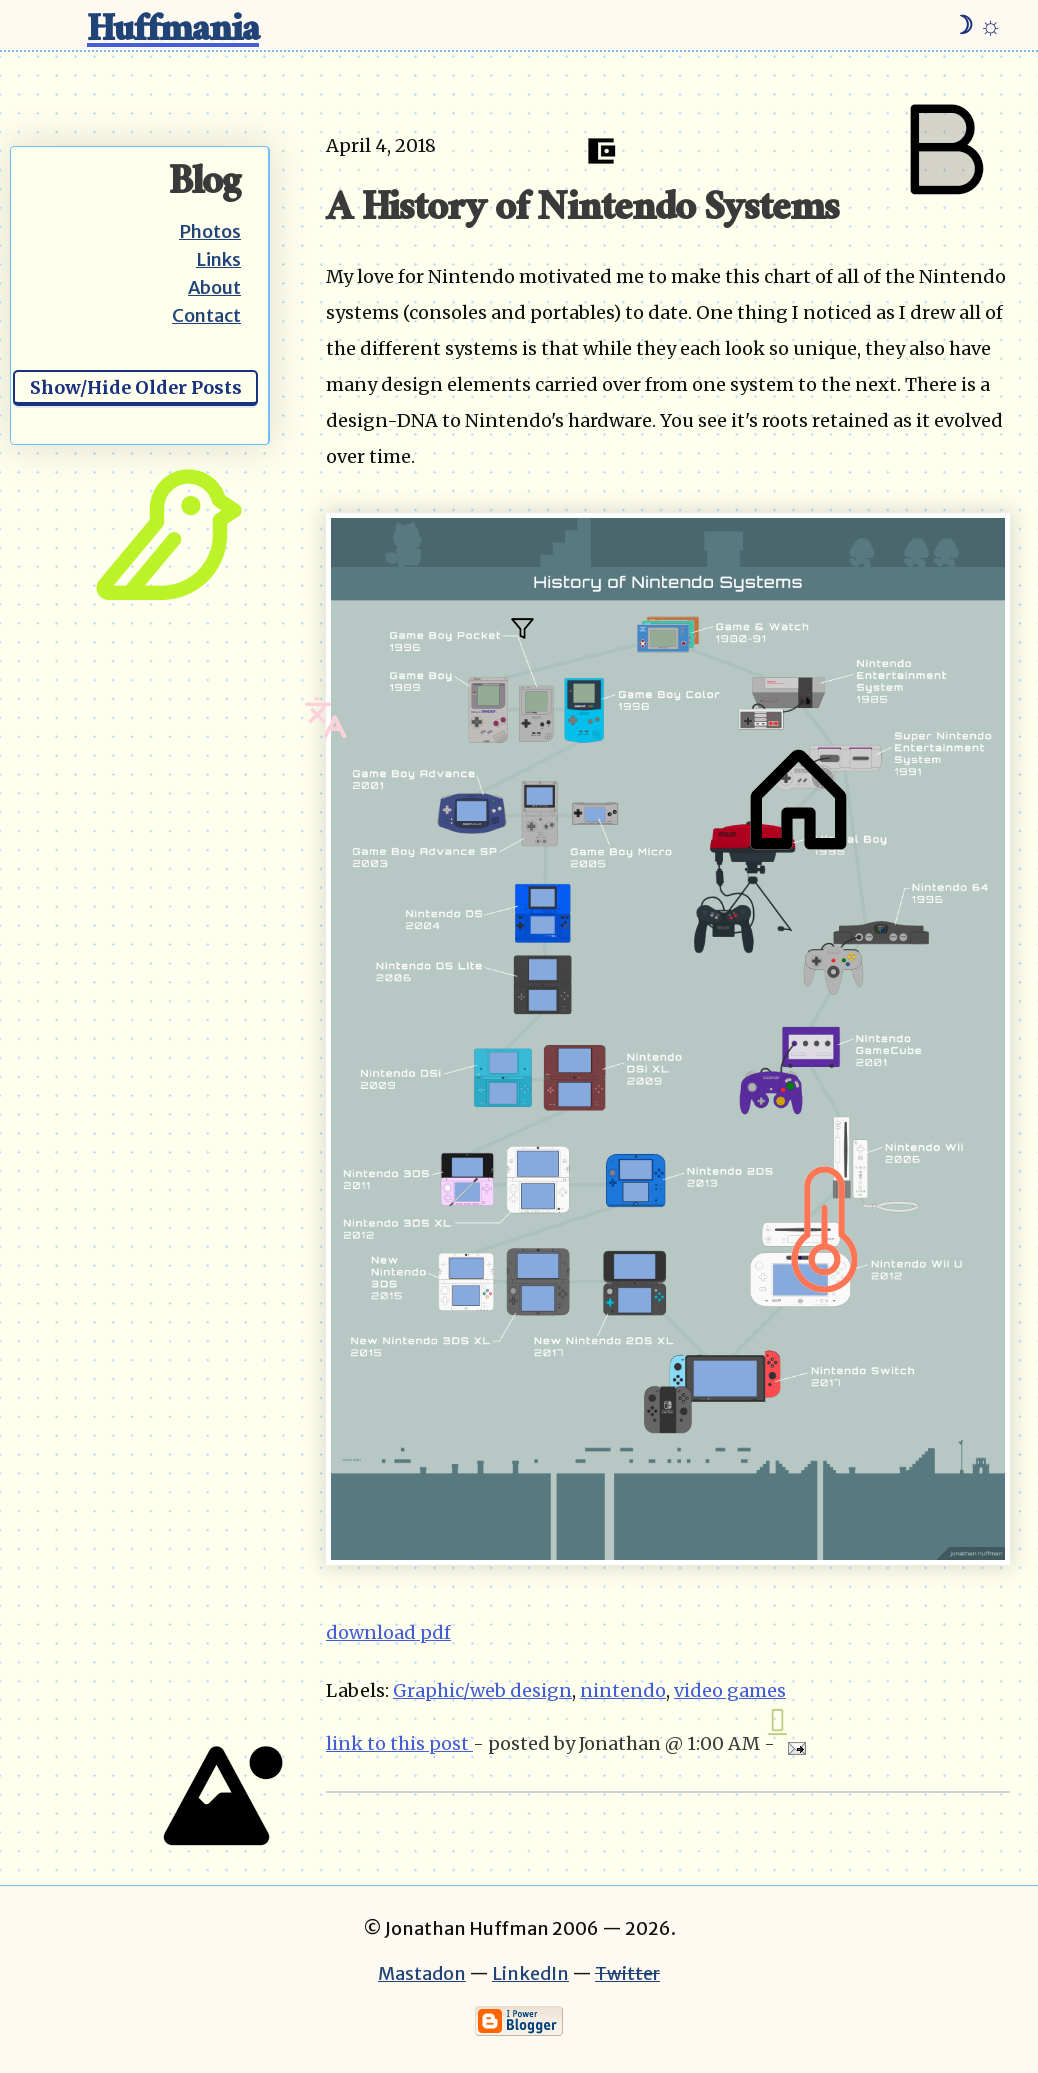 The image size is (1038, 2073). I want to click on align object to bottom edge, so click(777, 1721).